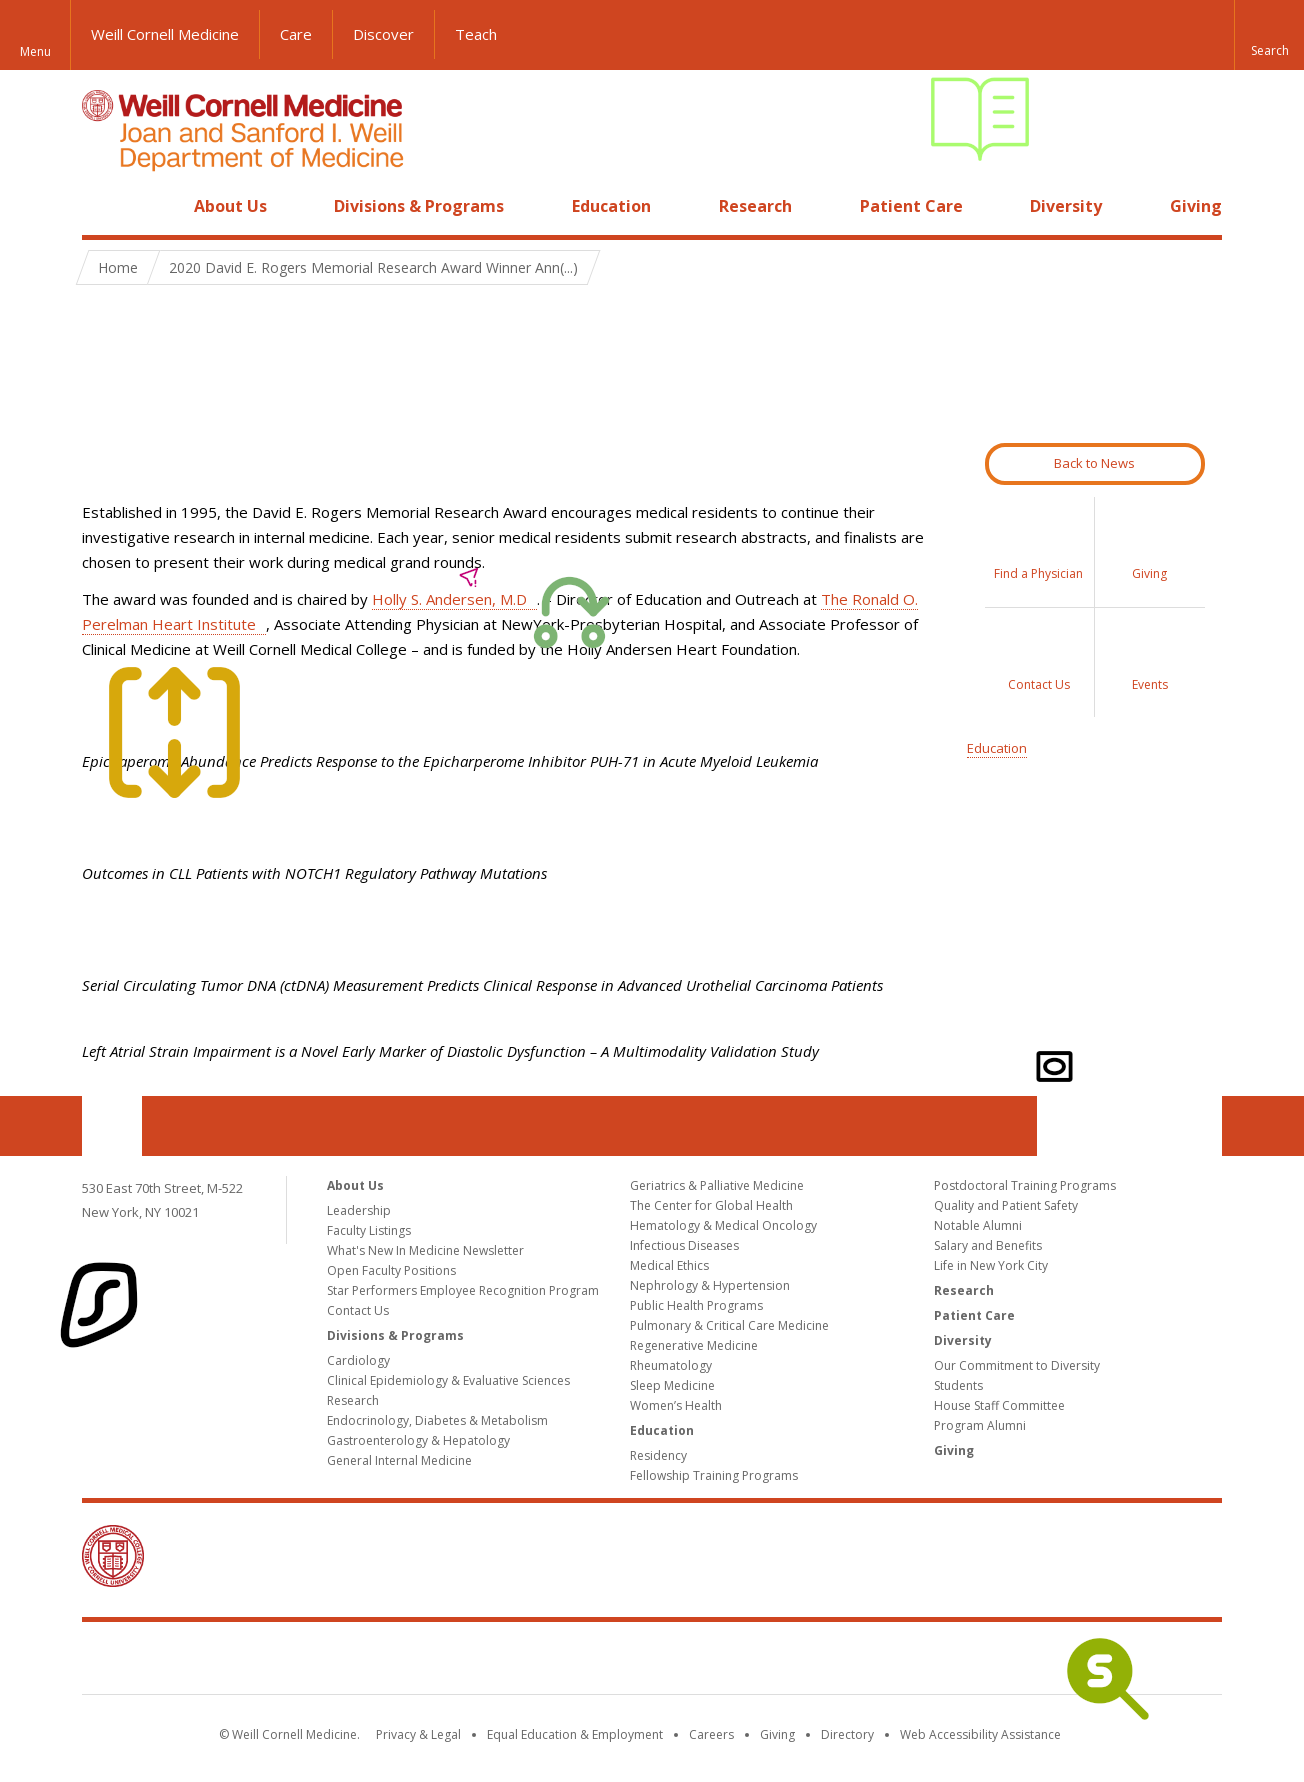  I want to click on location alert or warning, so click(469, 577).